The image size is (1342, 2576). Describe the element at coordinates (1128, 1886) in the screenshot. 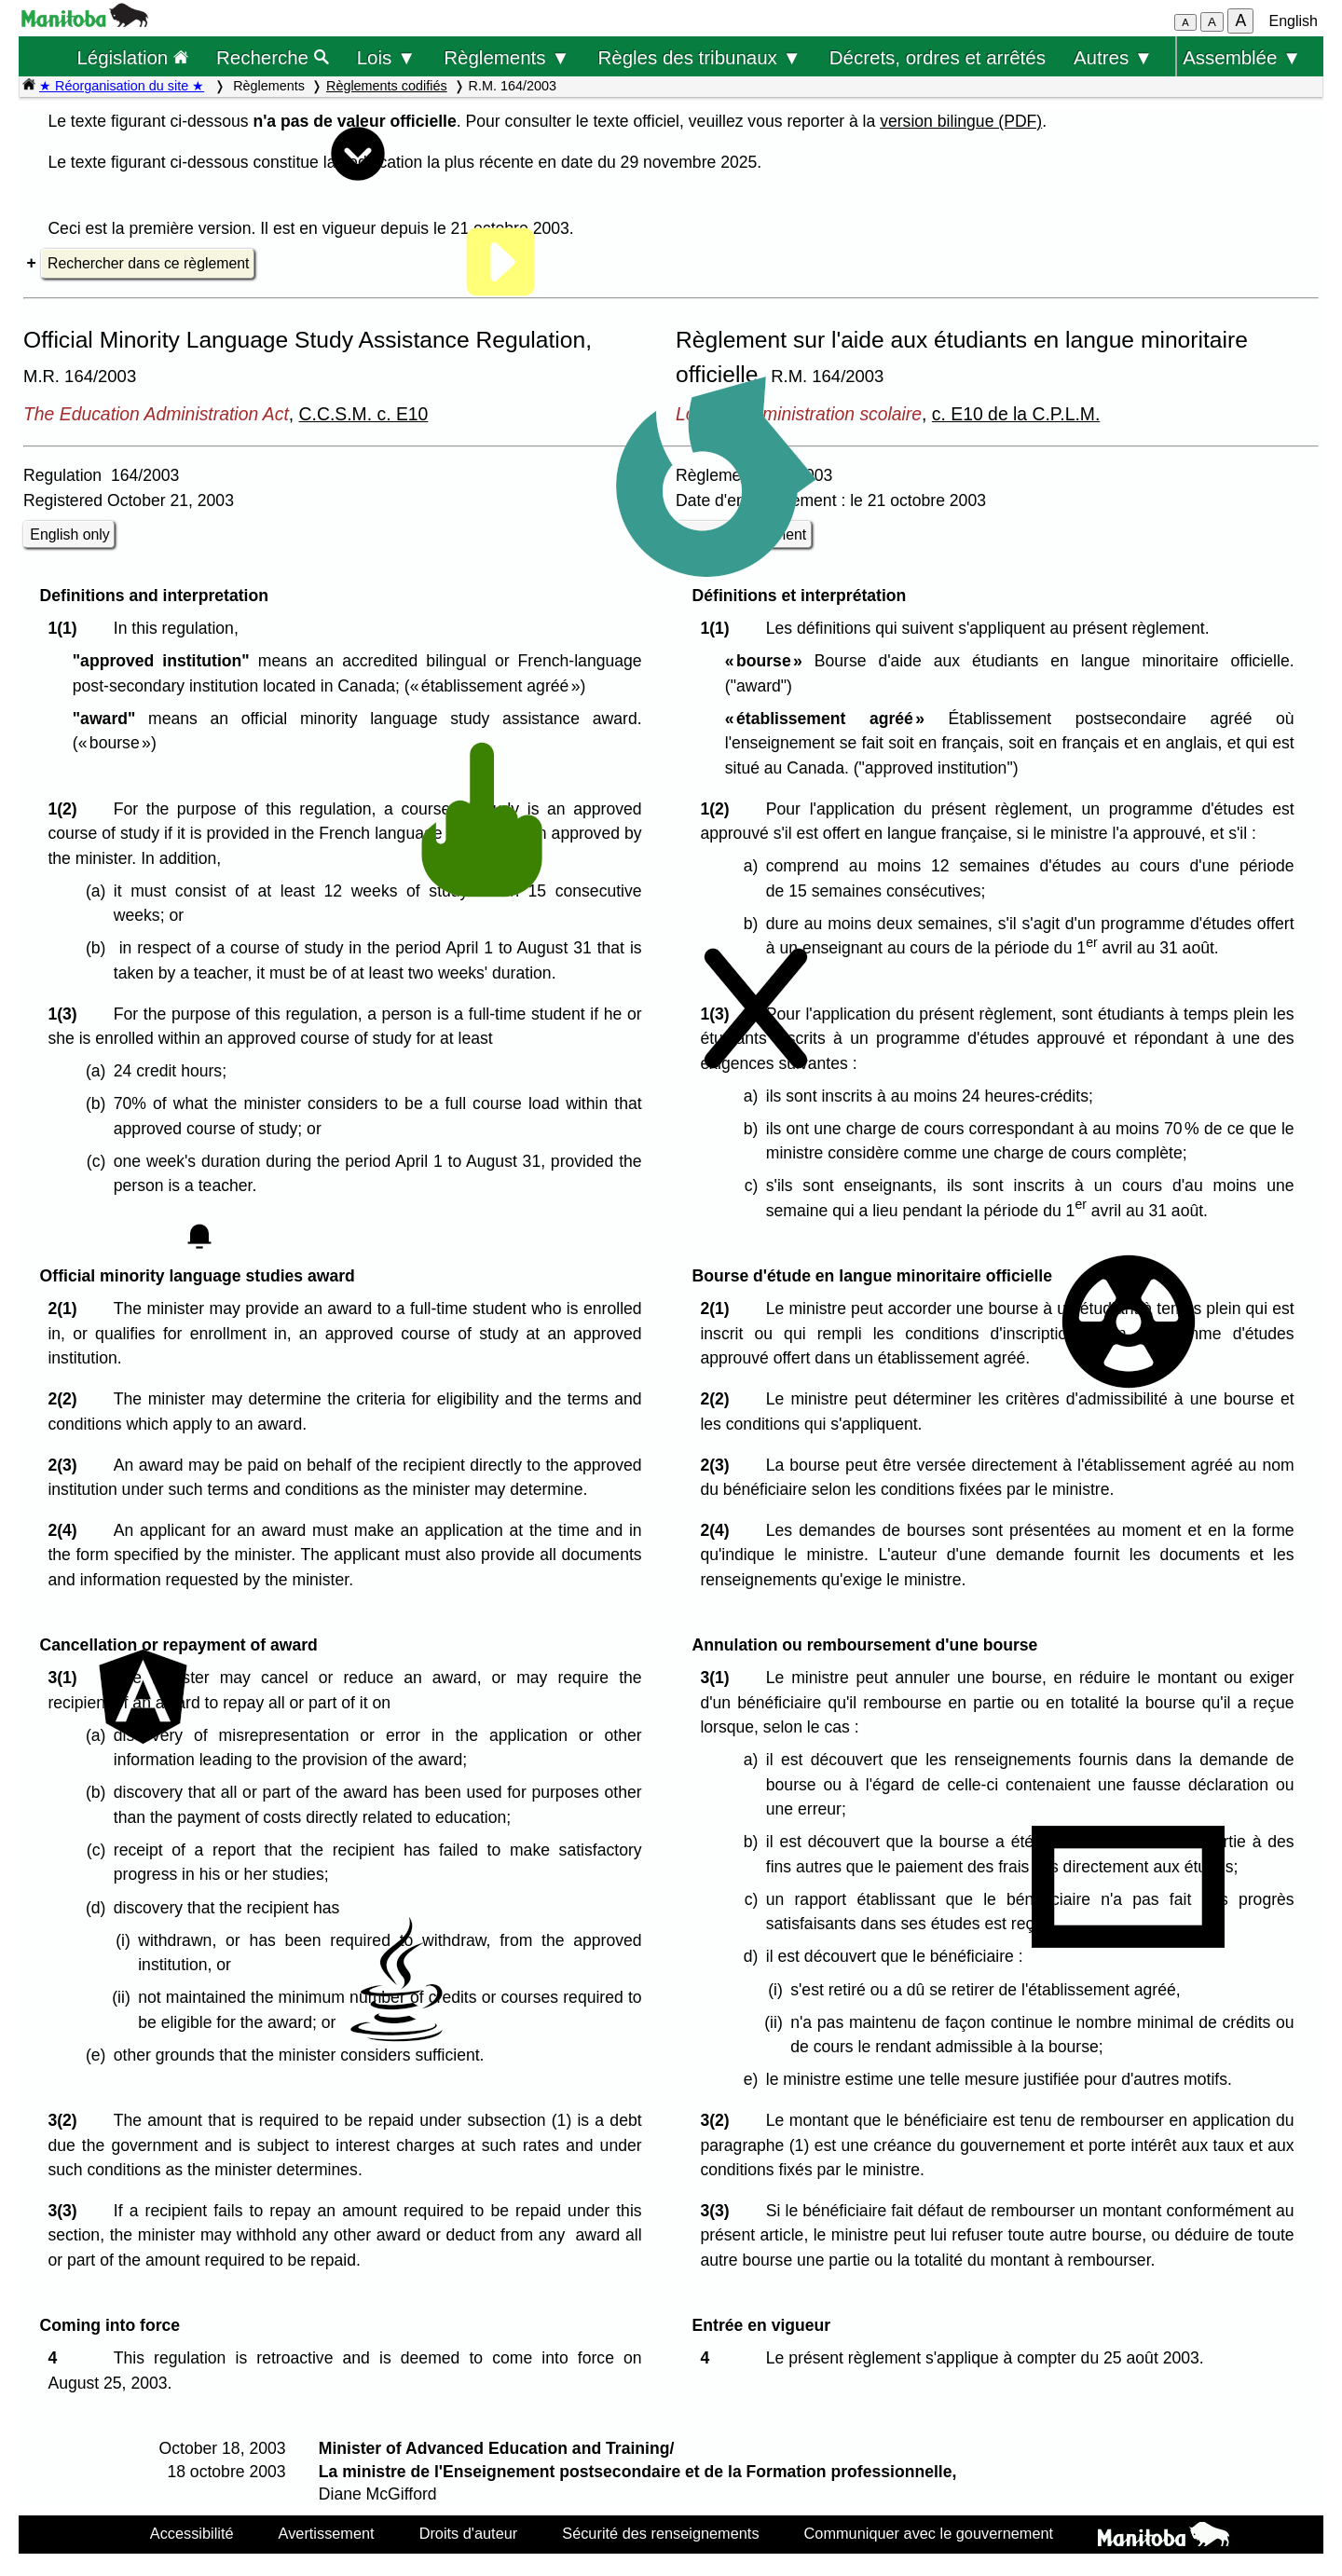

I see `purism brand logo` at that location.